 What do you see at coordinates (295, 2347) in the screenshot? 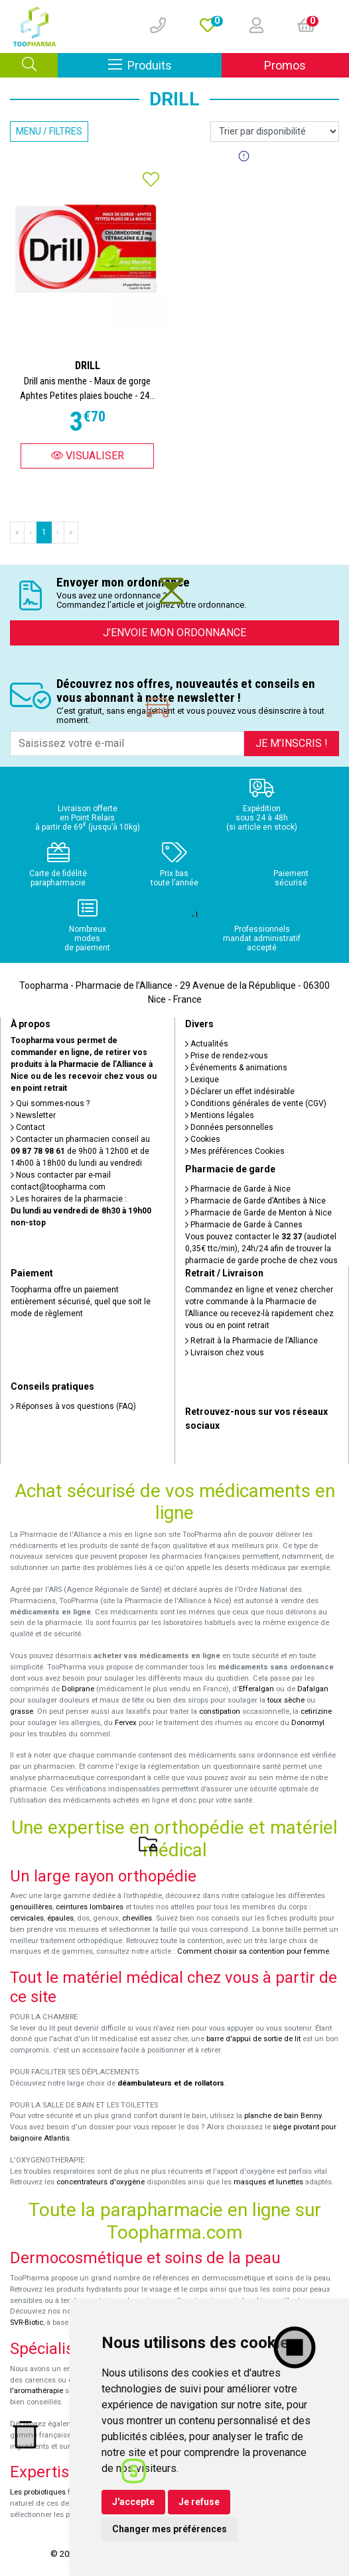
I see `stop media playback` at bounding box center [295, 2347].